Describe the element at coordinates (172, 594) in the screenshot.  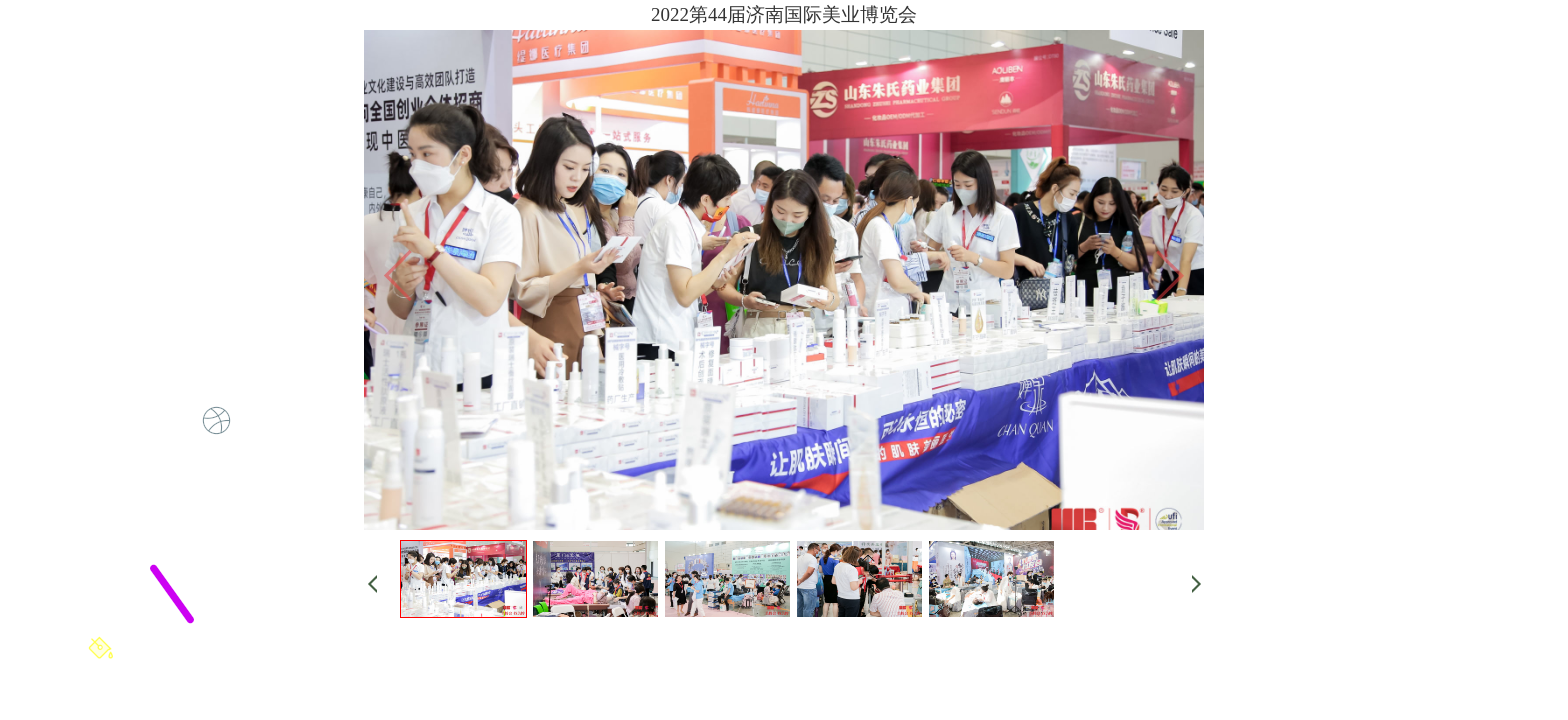
I see `indicates a disabled or unavailable feature` at that location.